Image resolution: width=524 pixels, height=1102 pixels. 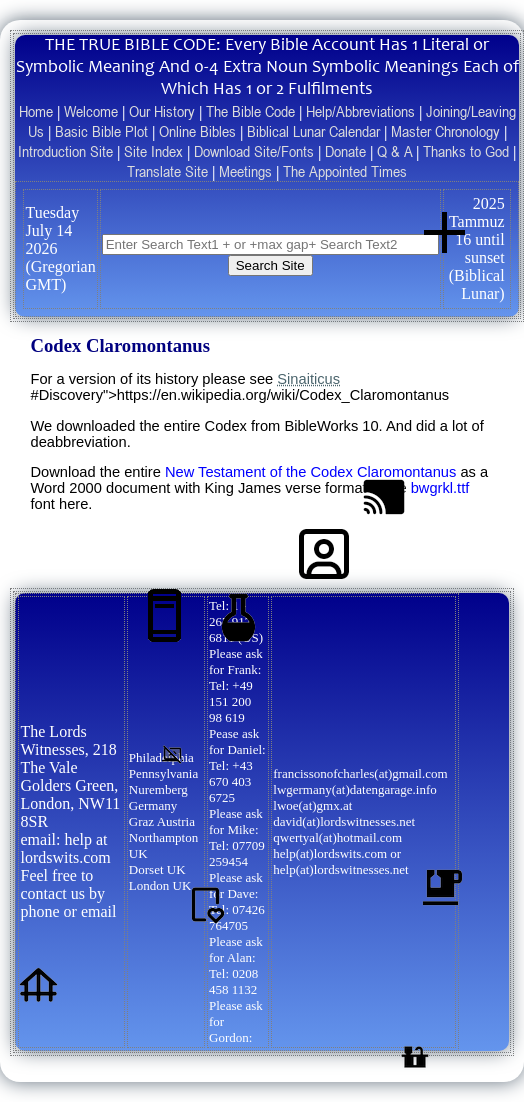 What do you see at coordinates (442, 887) in the screenshot?
I see `access food and beverage emoji category` at bounding box center [442, 887].